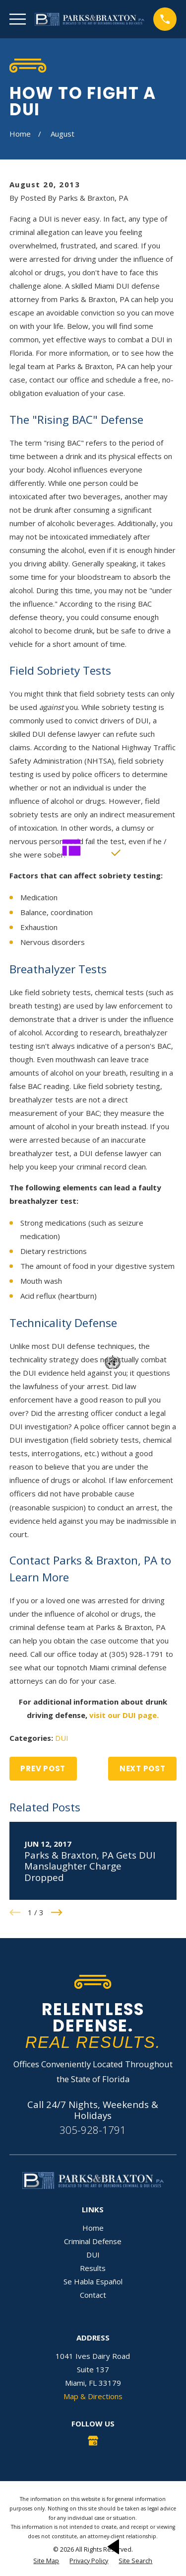 Image resolution: width=186 pixels, height=2576 pixels. I want to click on play media in reverse, so click(115, 2547).